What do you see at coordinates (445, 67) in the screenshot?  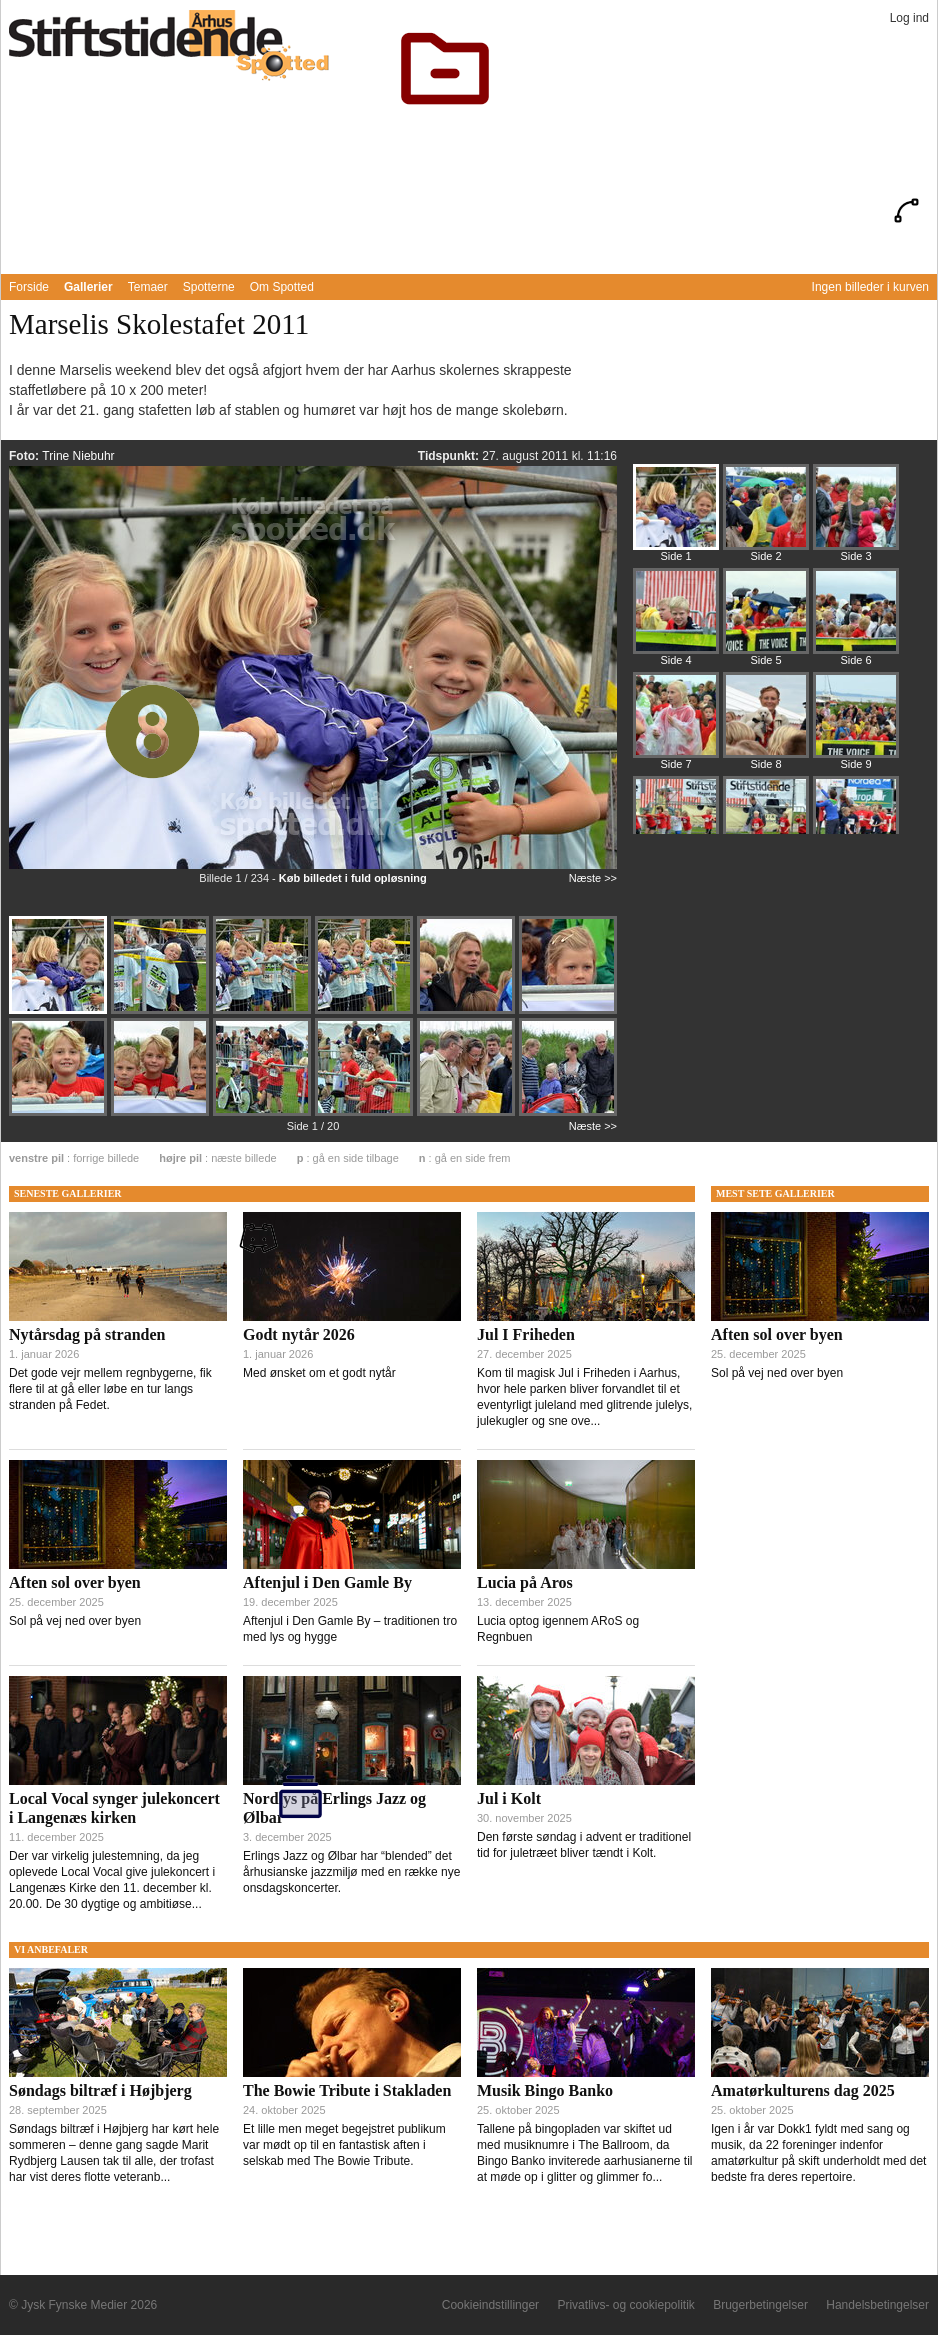 I see `remove a folder` at bounding box center [445, 67].